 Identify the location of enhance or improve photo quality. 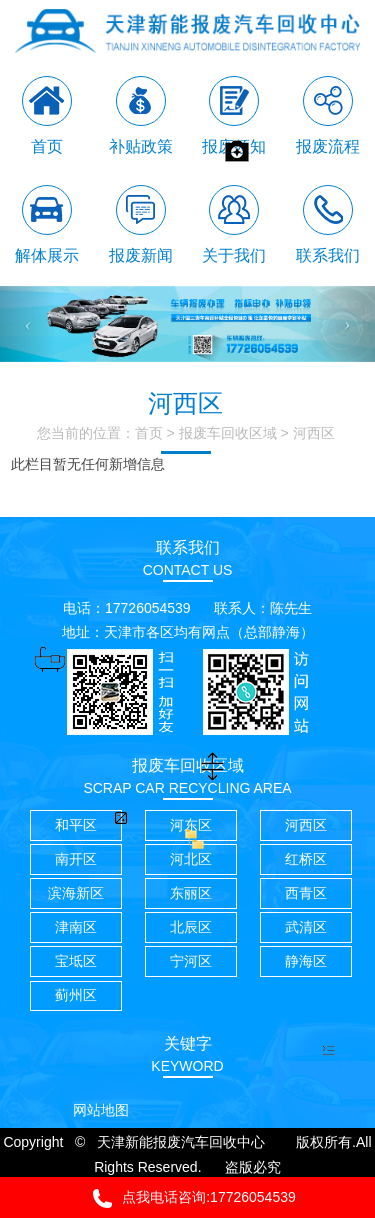
(237, 151).